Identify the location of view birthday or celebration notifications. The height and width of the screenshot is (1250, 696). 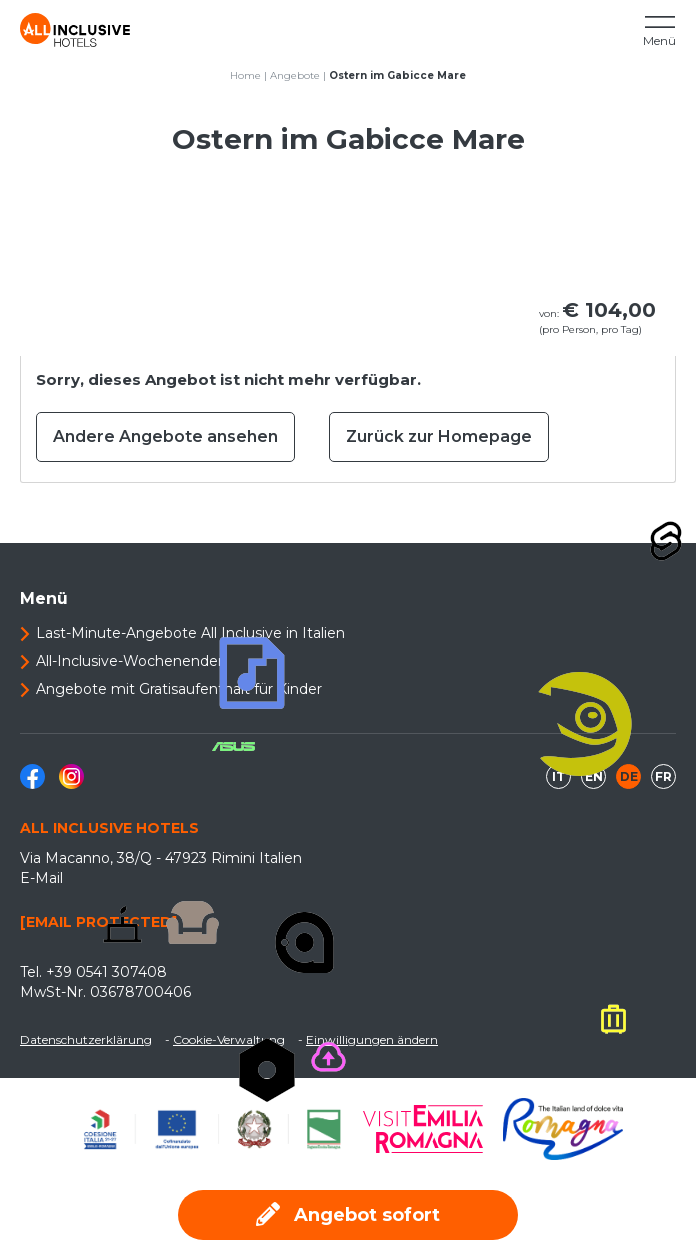
(122, 925).